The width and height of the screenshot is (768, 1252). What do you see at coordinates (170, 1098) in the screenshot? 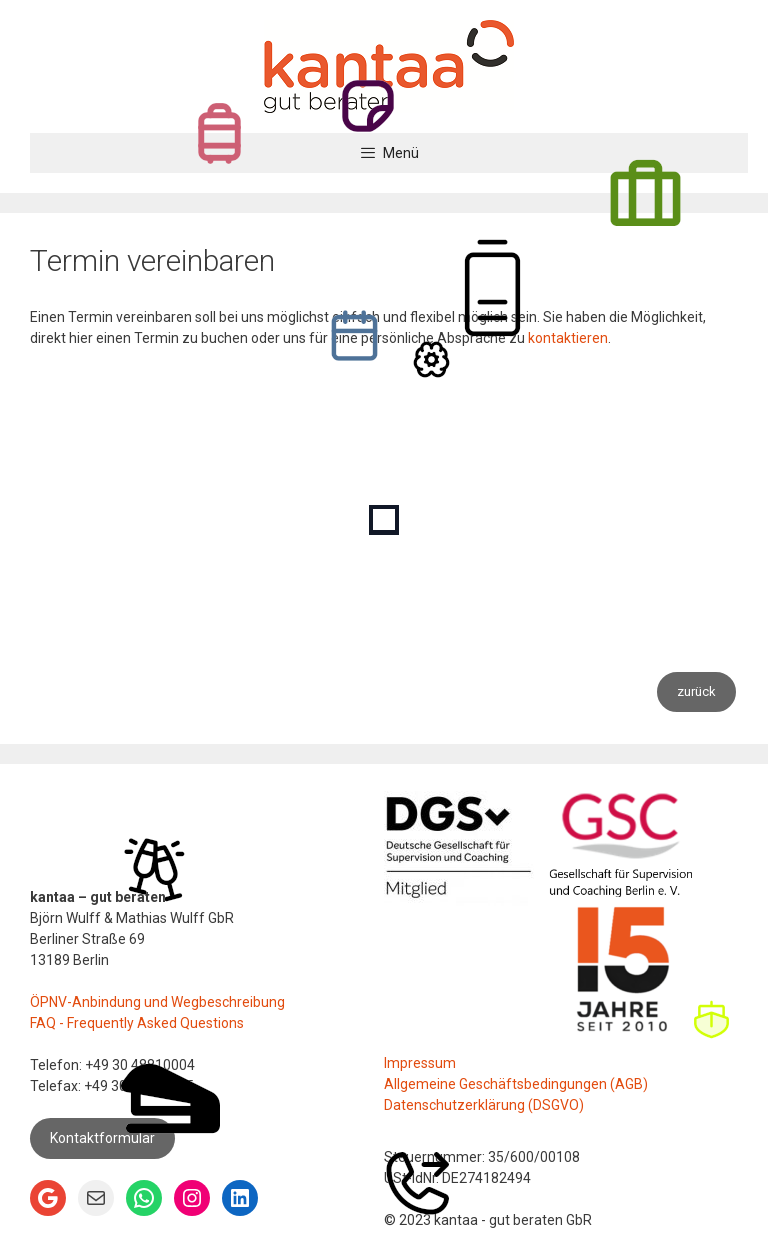
I see `attach or bind documents together` at bounding box center [170, 1098].